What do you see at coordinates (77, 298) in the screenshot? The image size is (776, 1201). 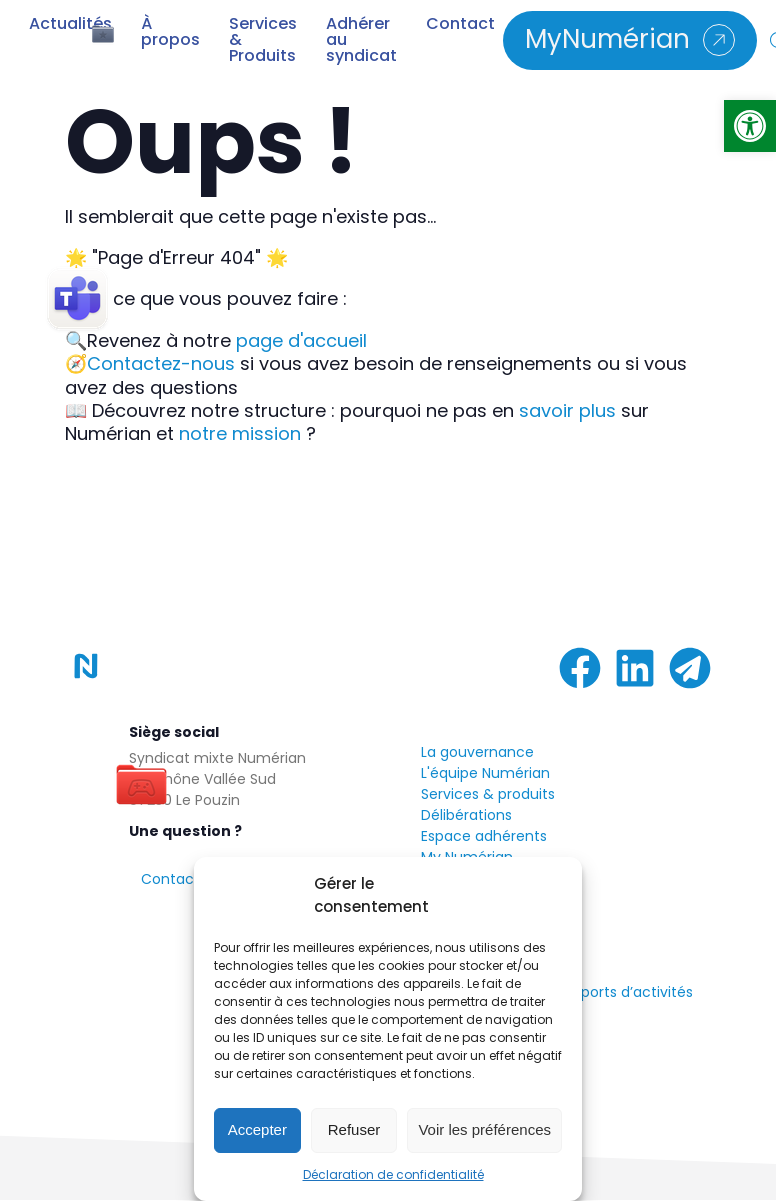 I see `open microsoft teams for linux` at bounding box center [77, 298].